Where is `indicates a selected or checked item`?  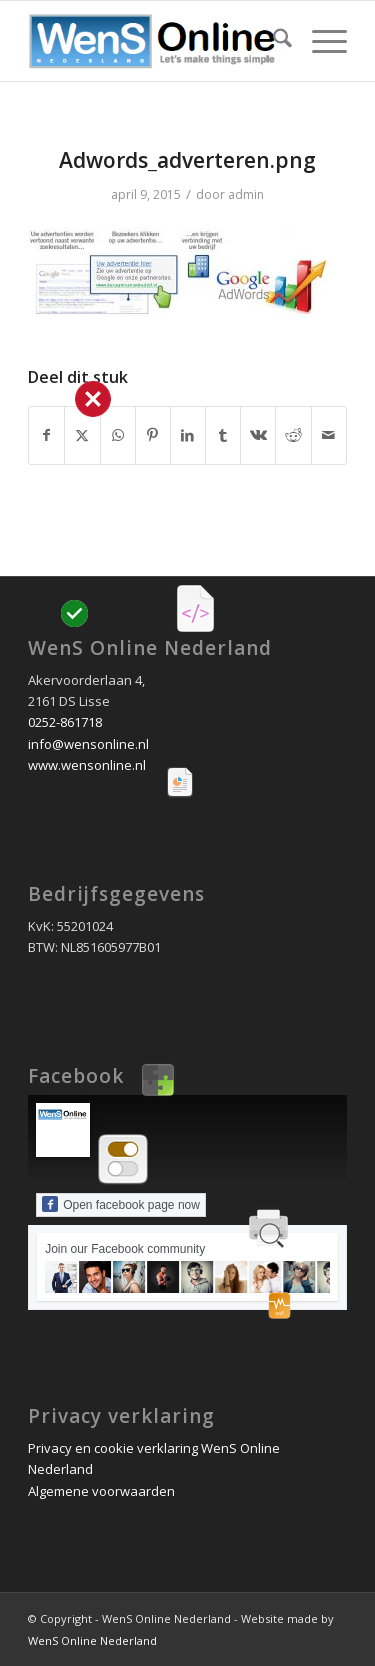
indicates a selected or checked item is located at coordinates (74, 613).